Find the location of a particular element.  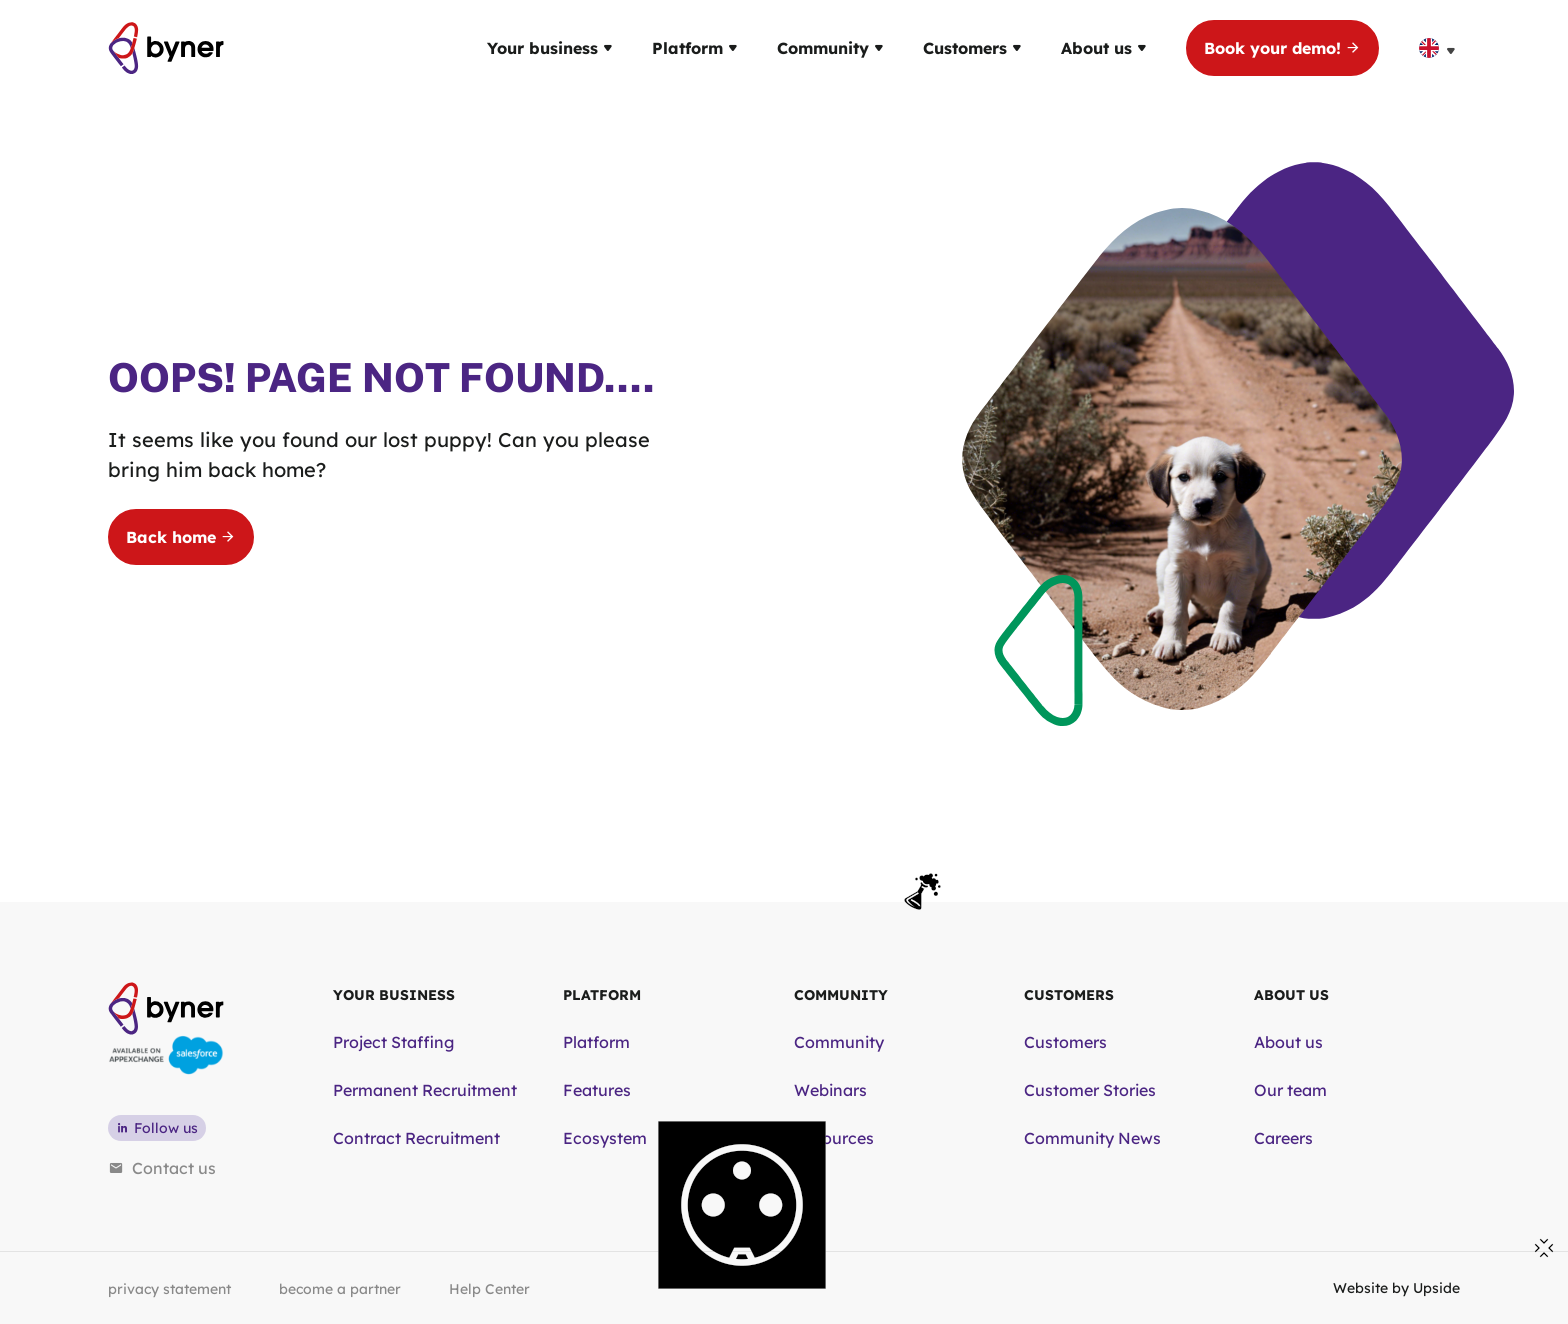

center or focus on a target point is located at coordinates (1544, 1248).